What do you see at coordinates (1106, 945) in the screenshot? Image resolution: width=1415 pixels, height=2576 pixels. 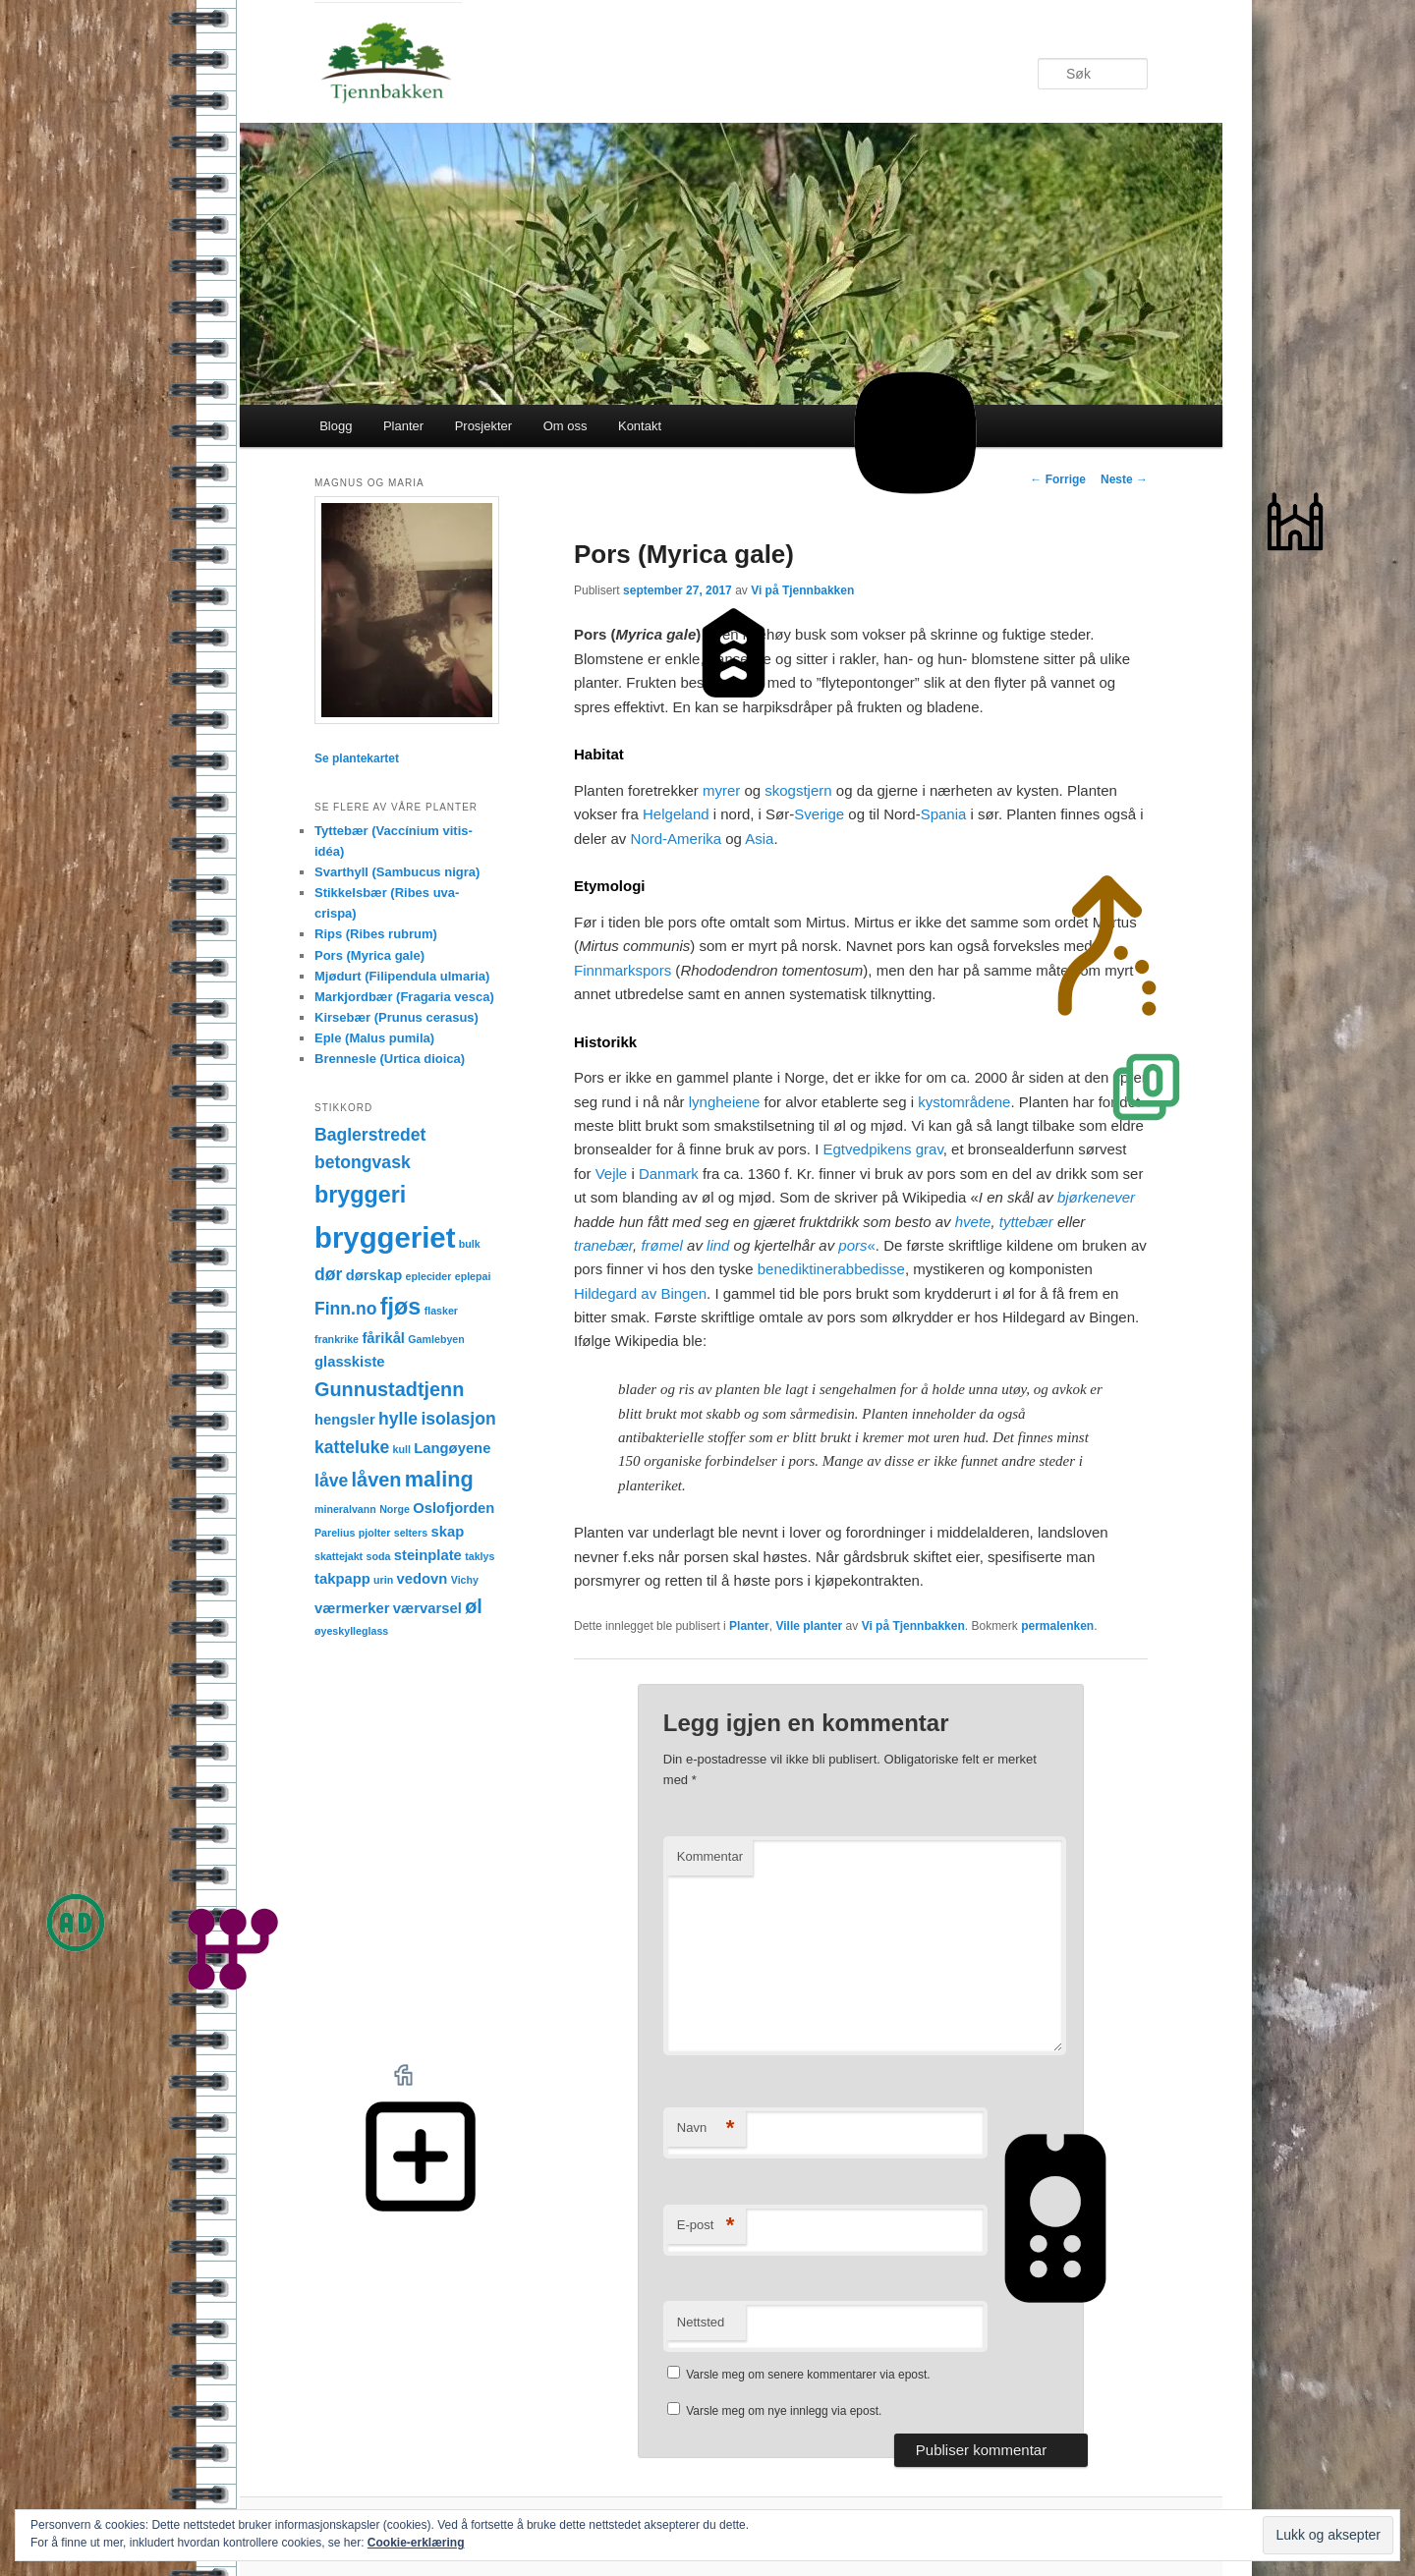 I see `merge content from right into main branch` at bounding box center [1106, 945].